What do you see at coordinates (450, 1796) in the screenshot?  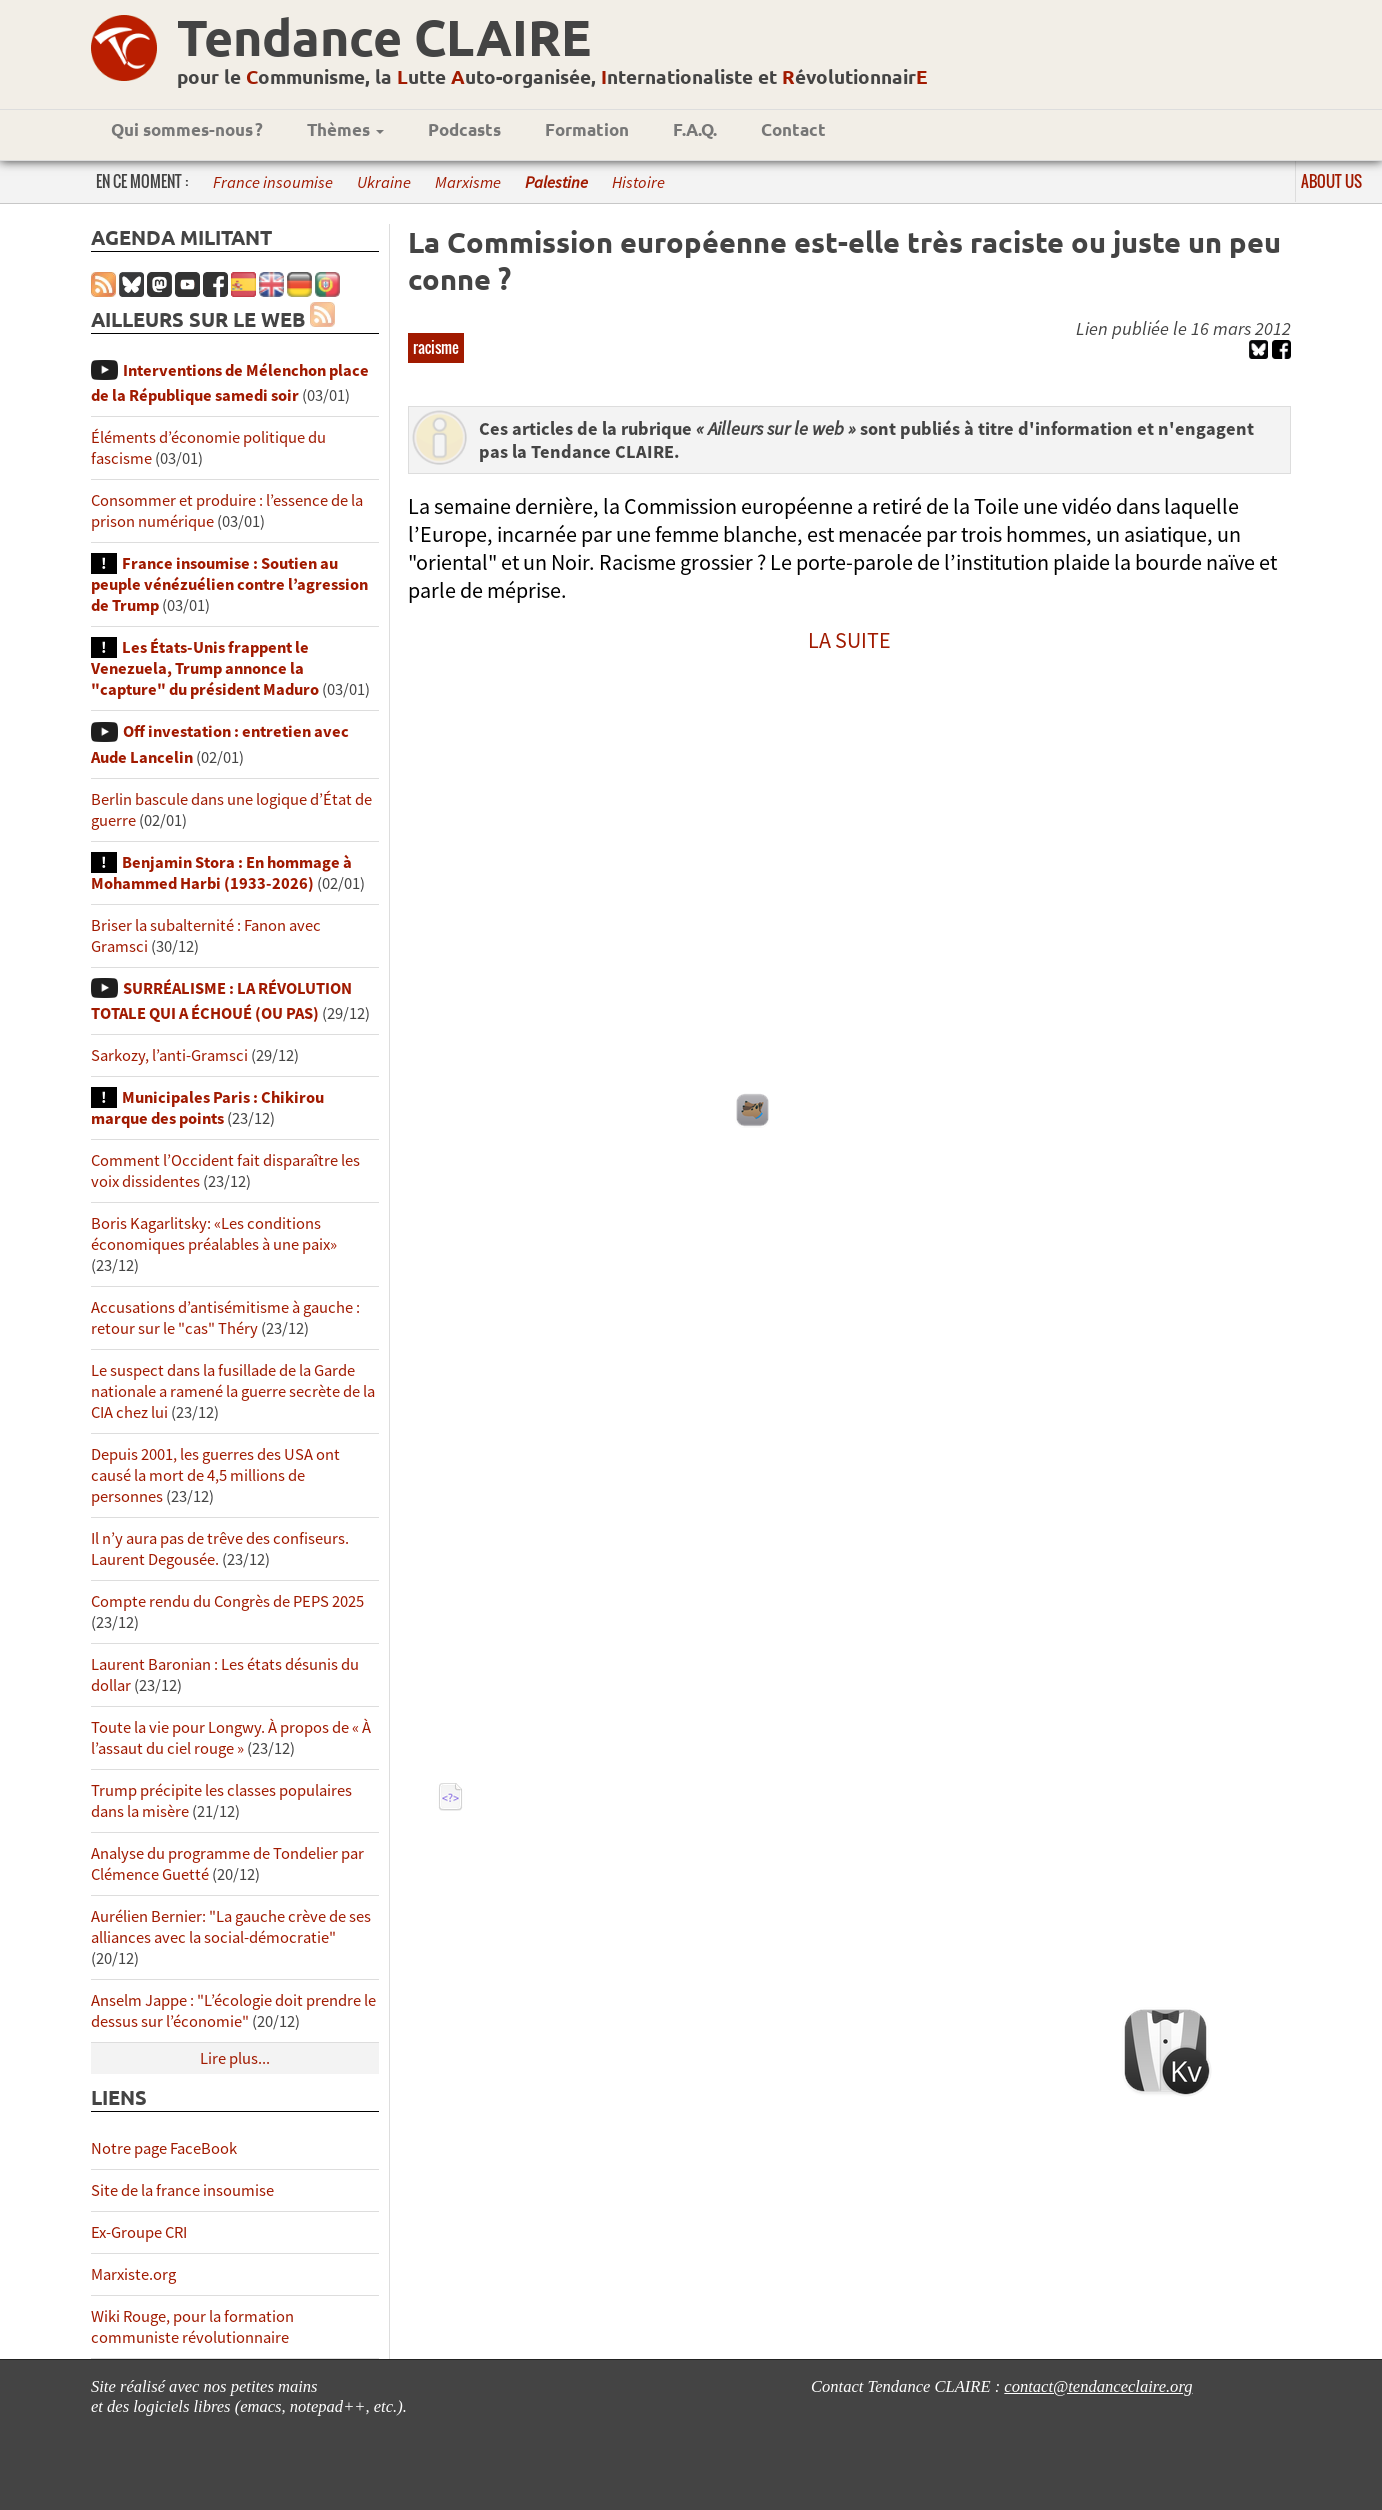 I see `open a php source code file` at bounding box center [450, 1796].